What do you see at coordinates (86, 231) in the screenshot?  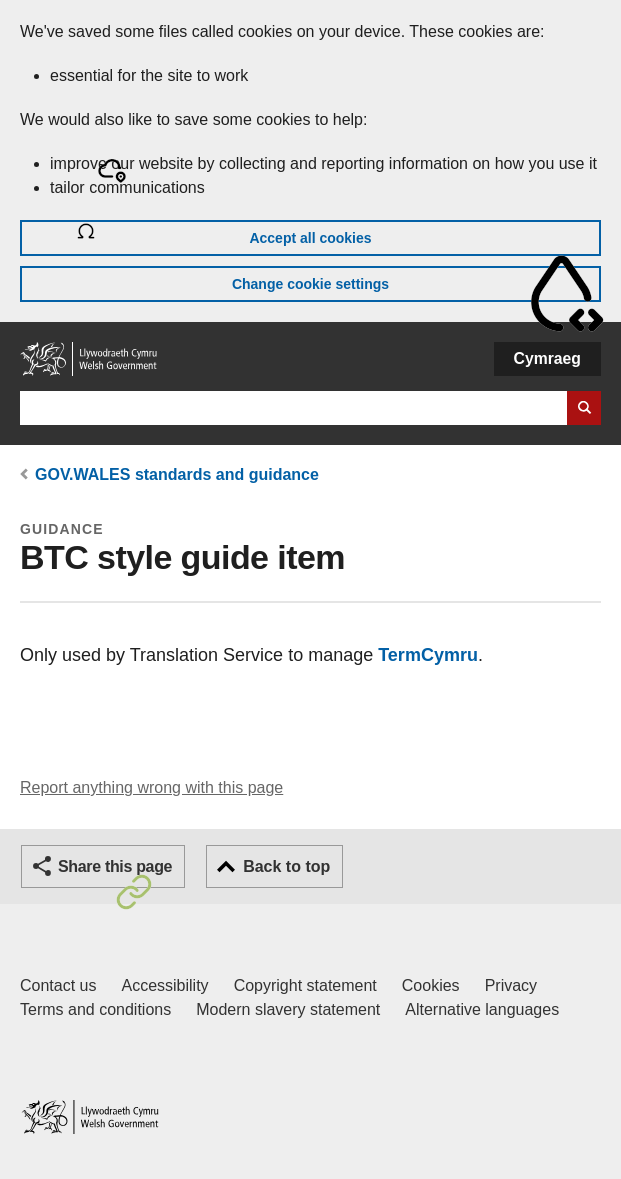 I see `represents the omega symbol in mathematical or scientific contexts` at bounding box center [86, 231].